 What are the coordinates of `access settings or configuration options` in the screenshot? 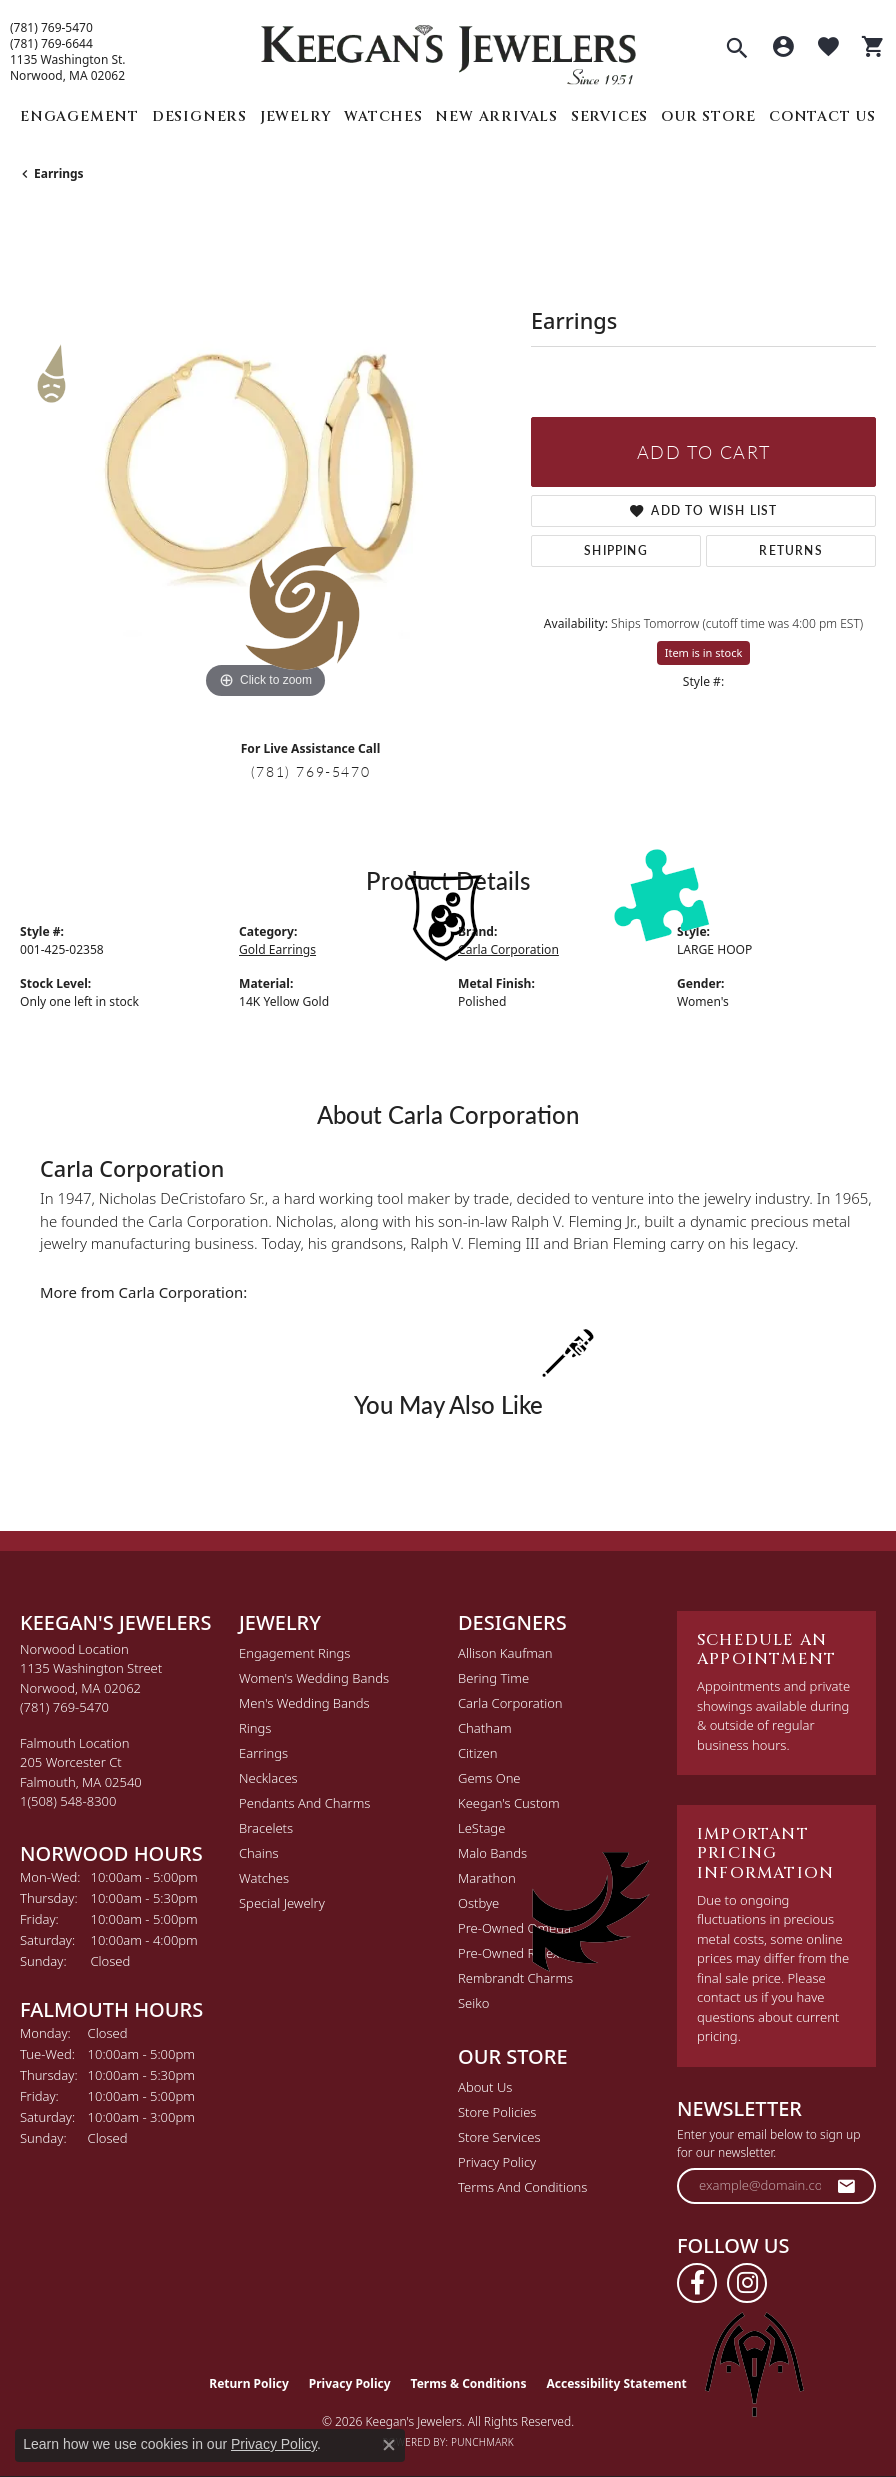 It's located at (568, 1353).